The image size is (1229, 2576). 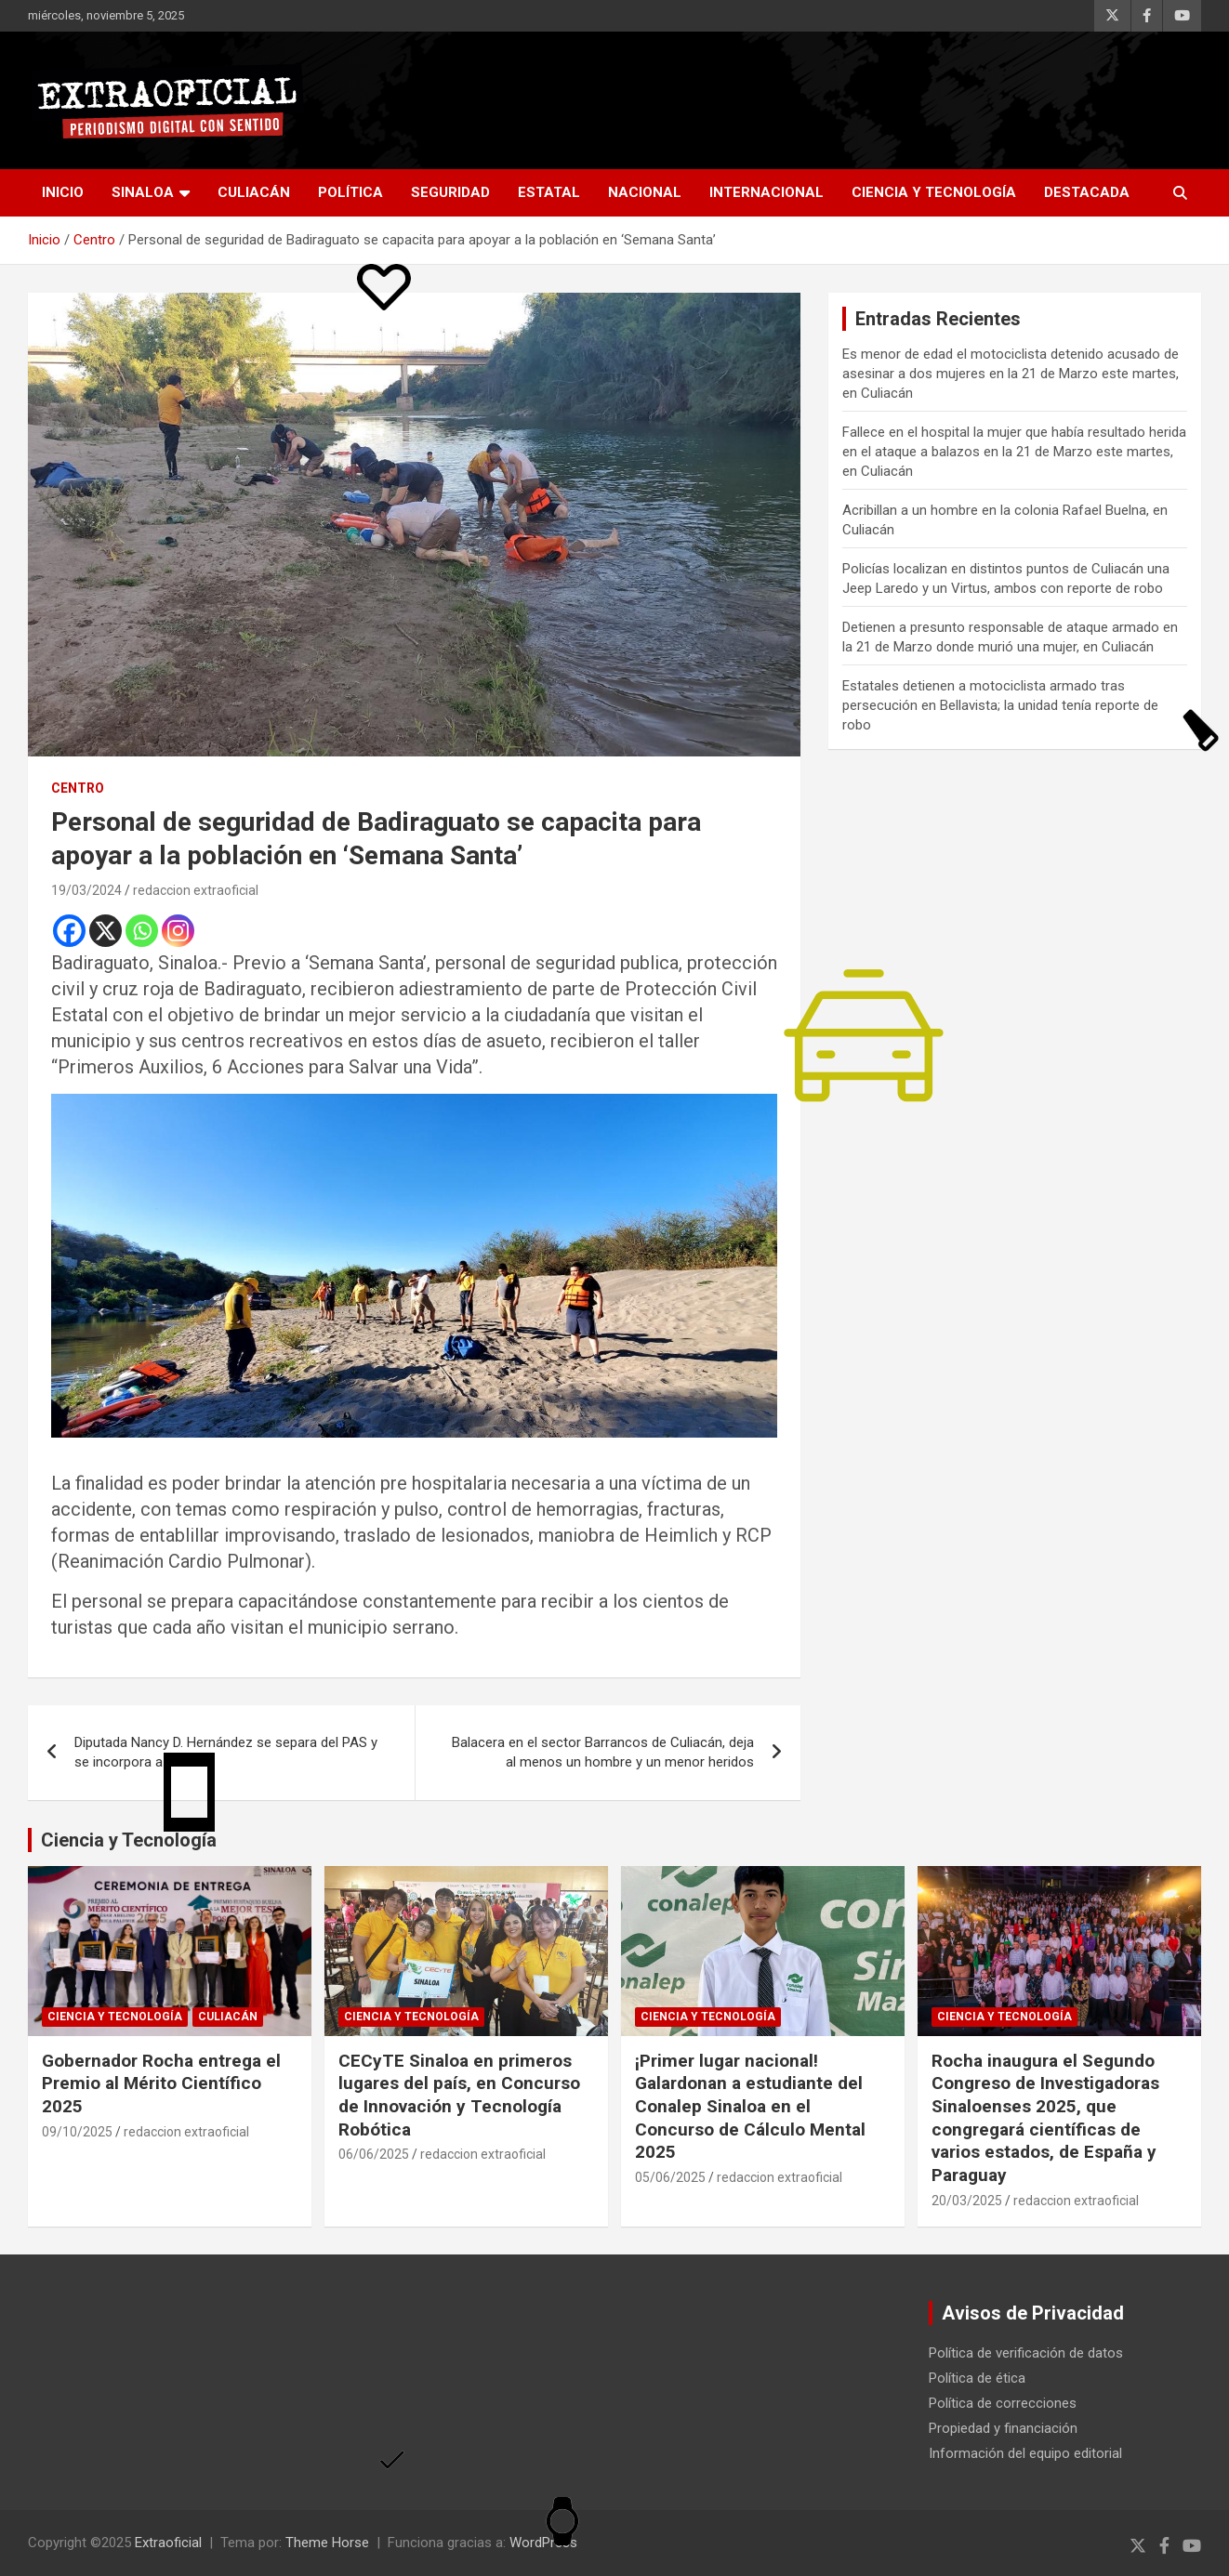 I want to click on access smartwatch settings or pairing, so click(x=562, y=2521).